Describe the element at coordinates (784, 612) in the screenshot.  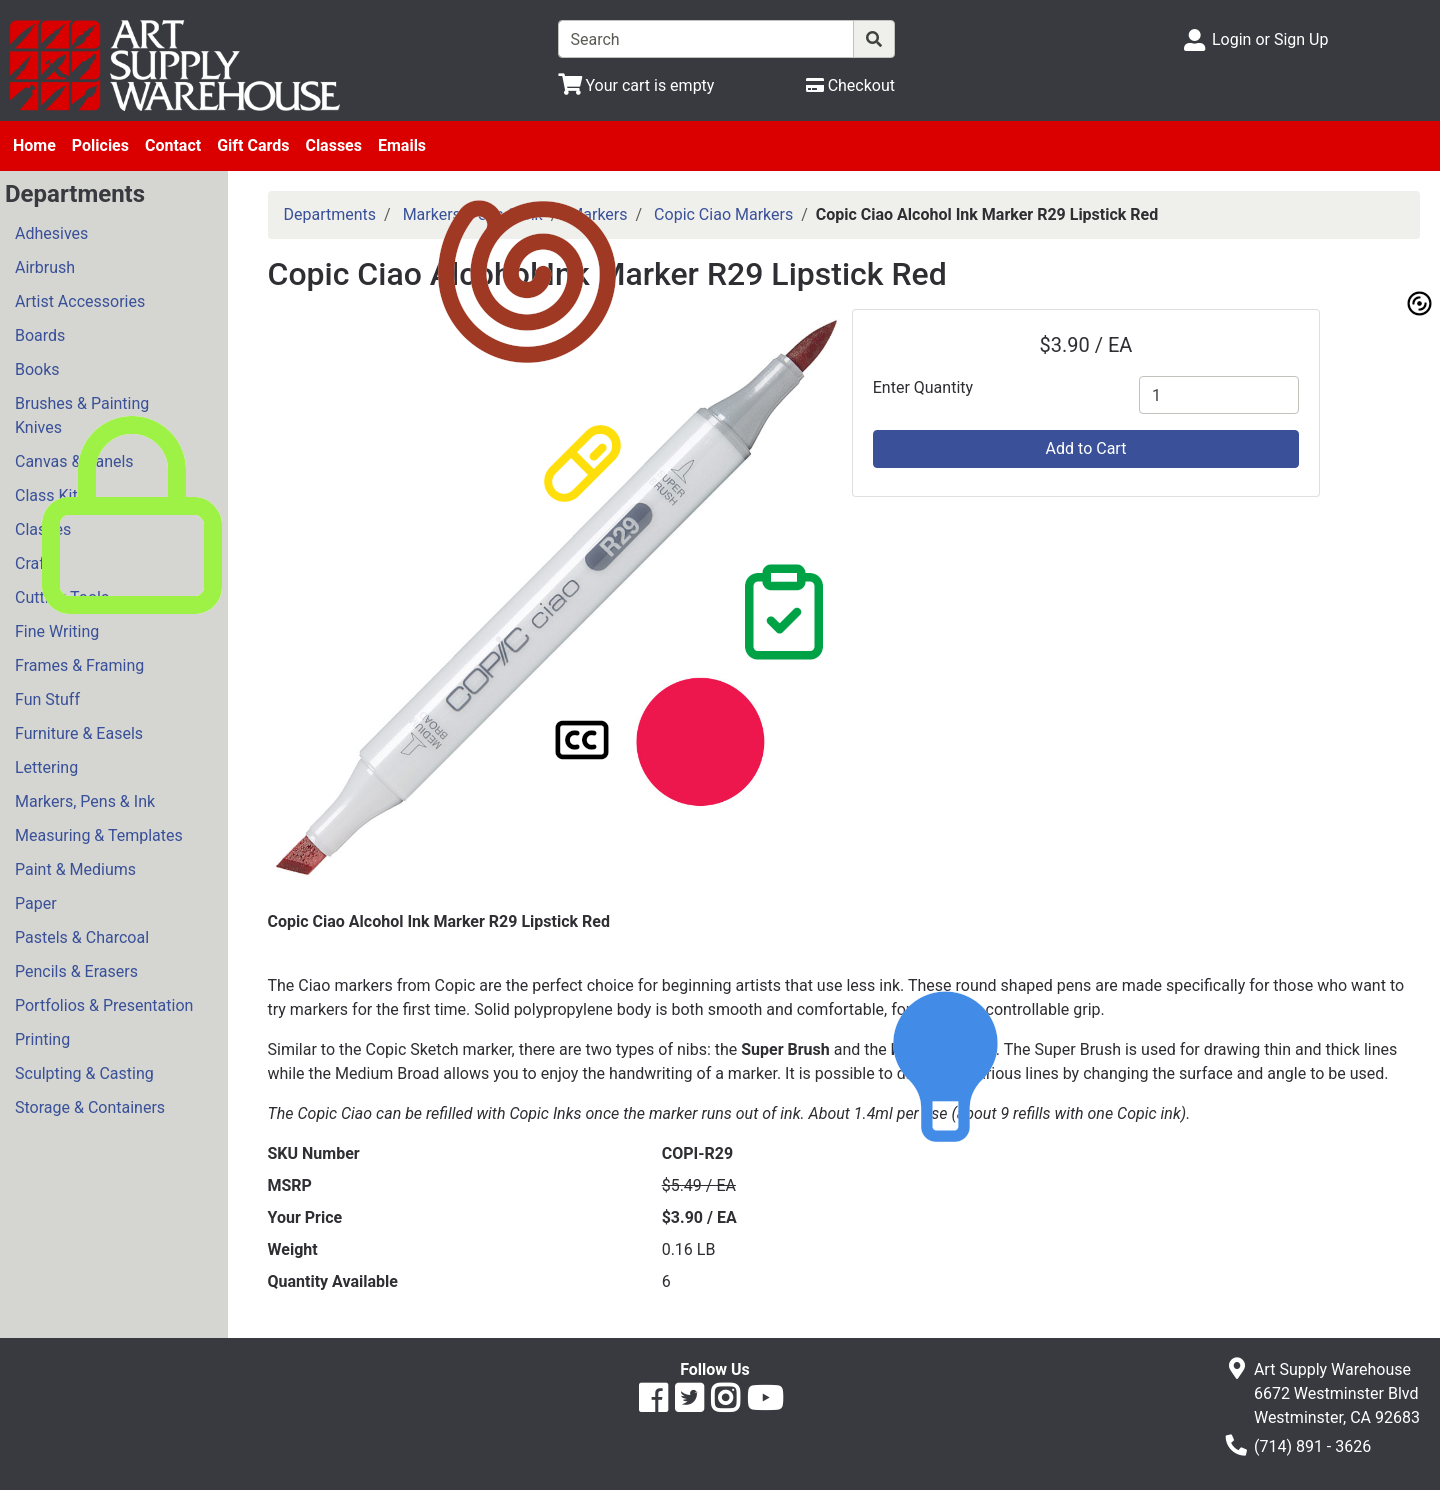
I see `mark task as complete` at that location.